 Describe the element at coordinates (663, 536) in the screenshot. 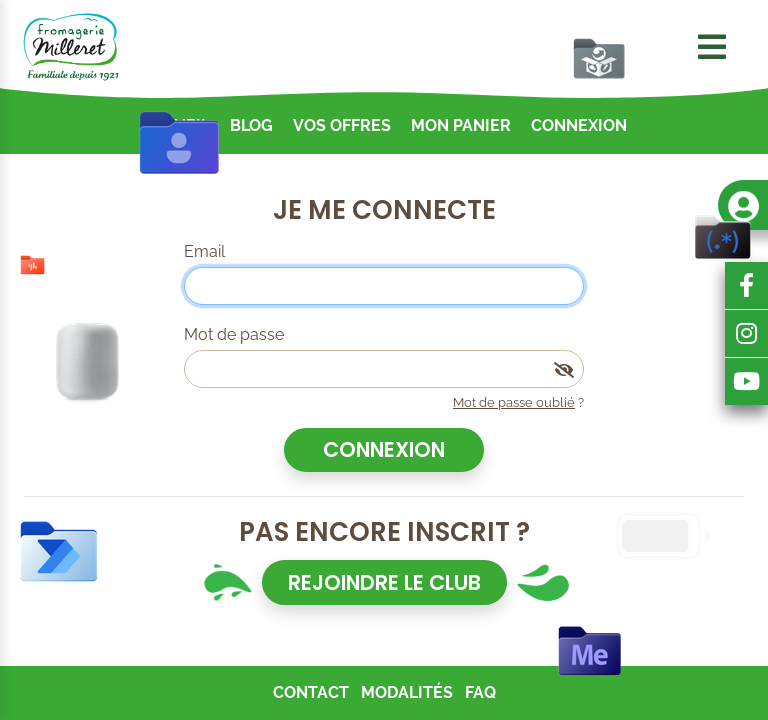

I see `indicates battery is at 90% charge` at that location.